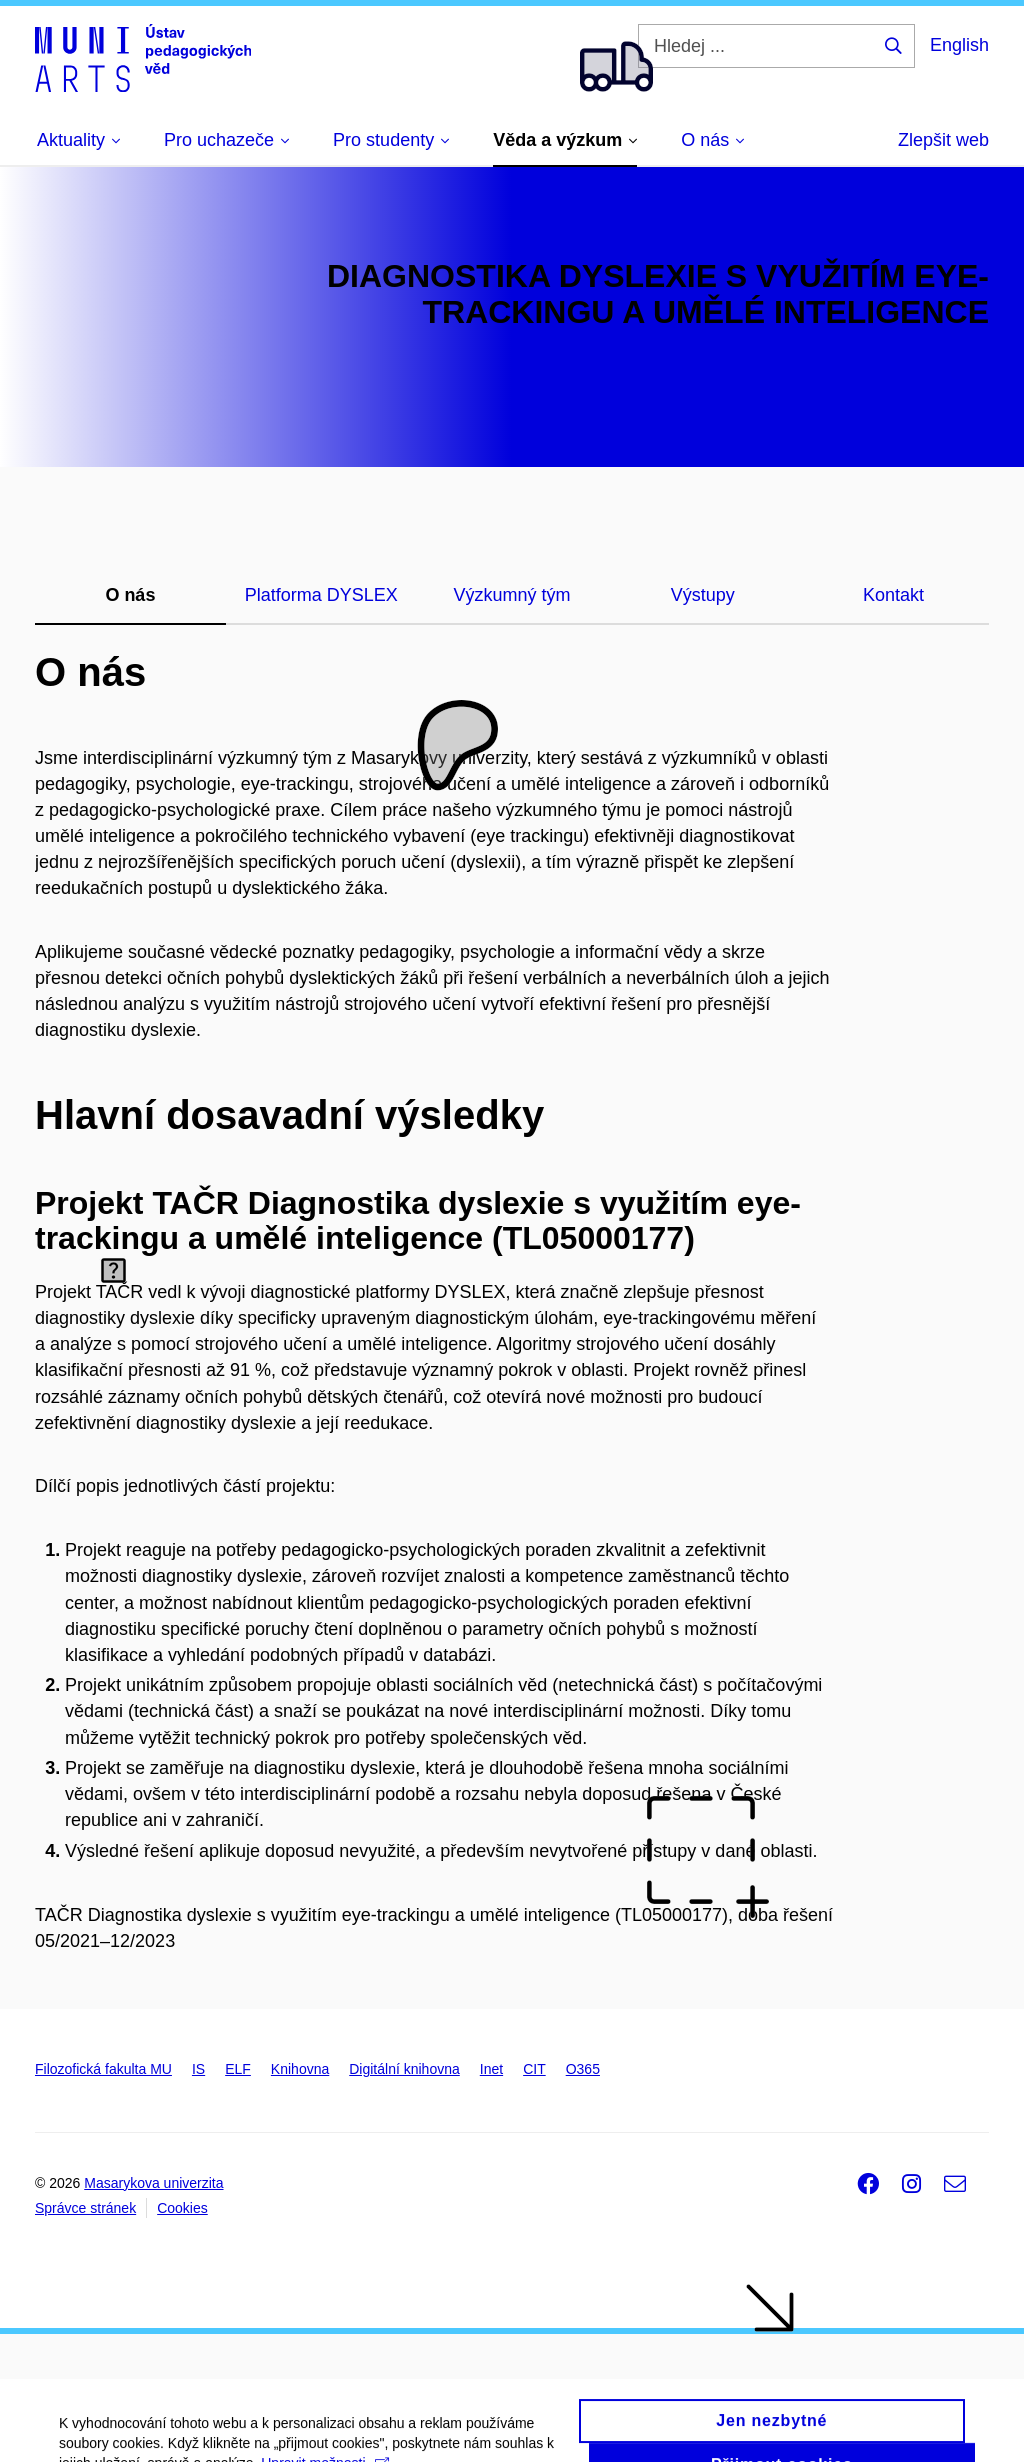 This screenshot has height=2462, width=1024. I want to click on navigate to the next item diagonally, so click(770, 2308).